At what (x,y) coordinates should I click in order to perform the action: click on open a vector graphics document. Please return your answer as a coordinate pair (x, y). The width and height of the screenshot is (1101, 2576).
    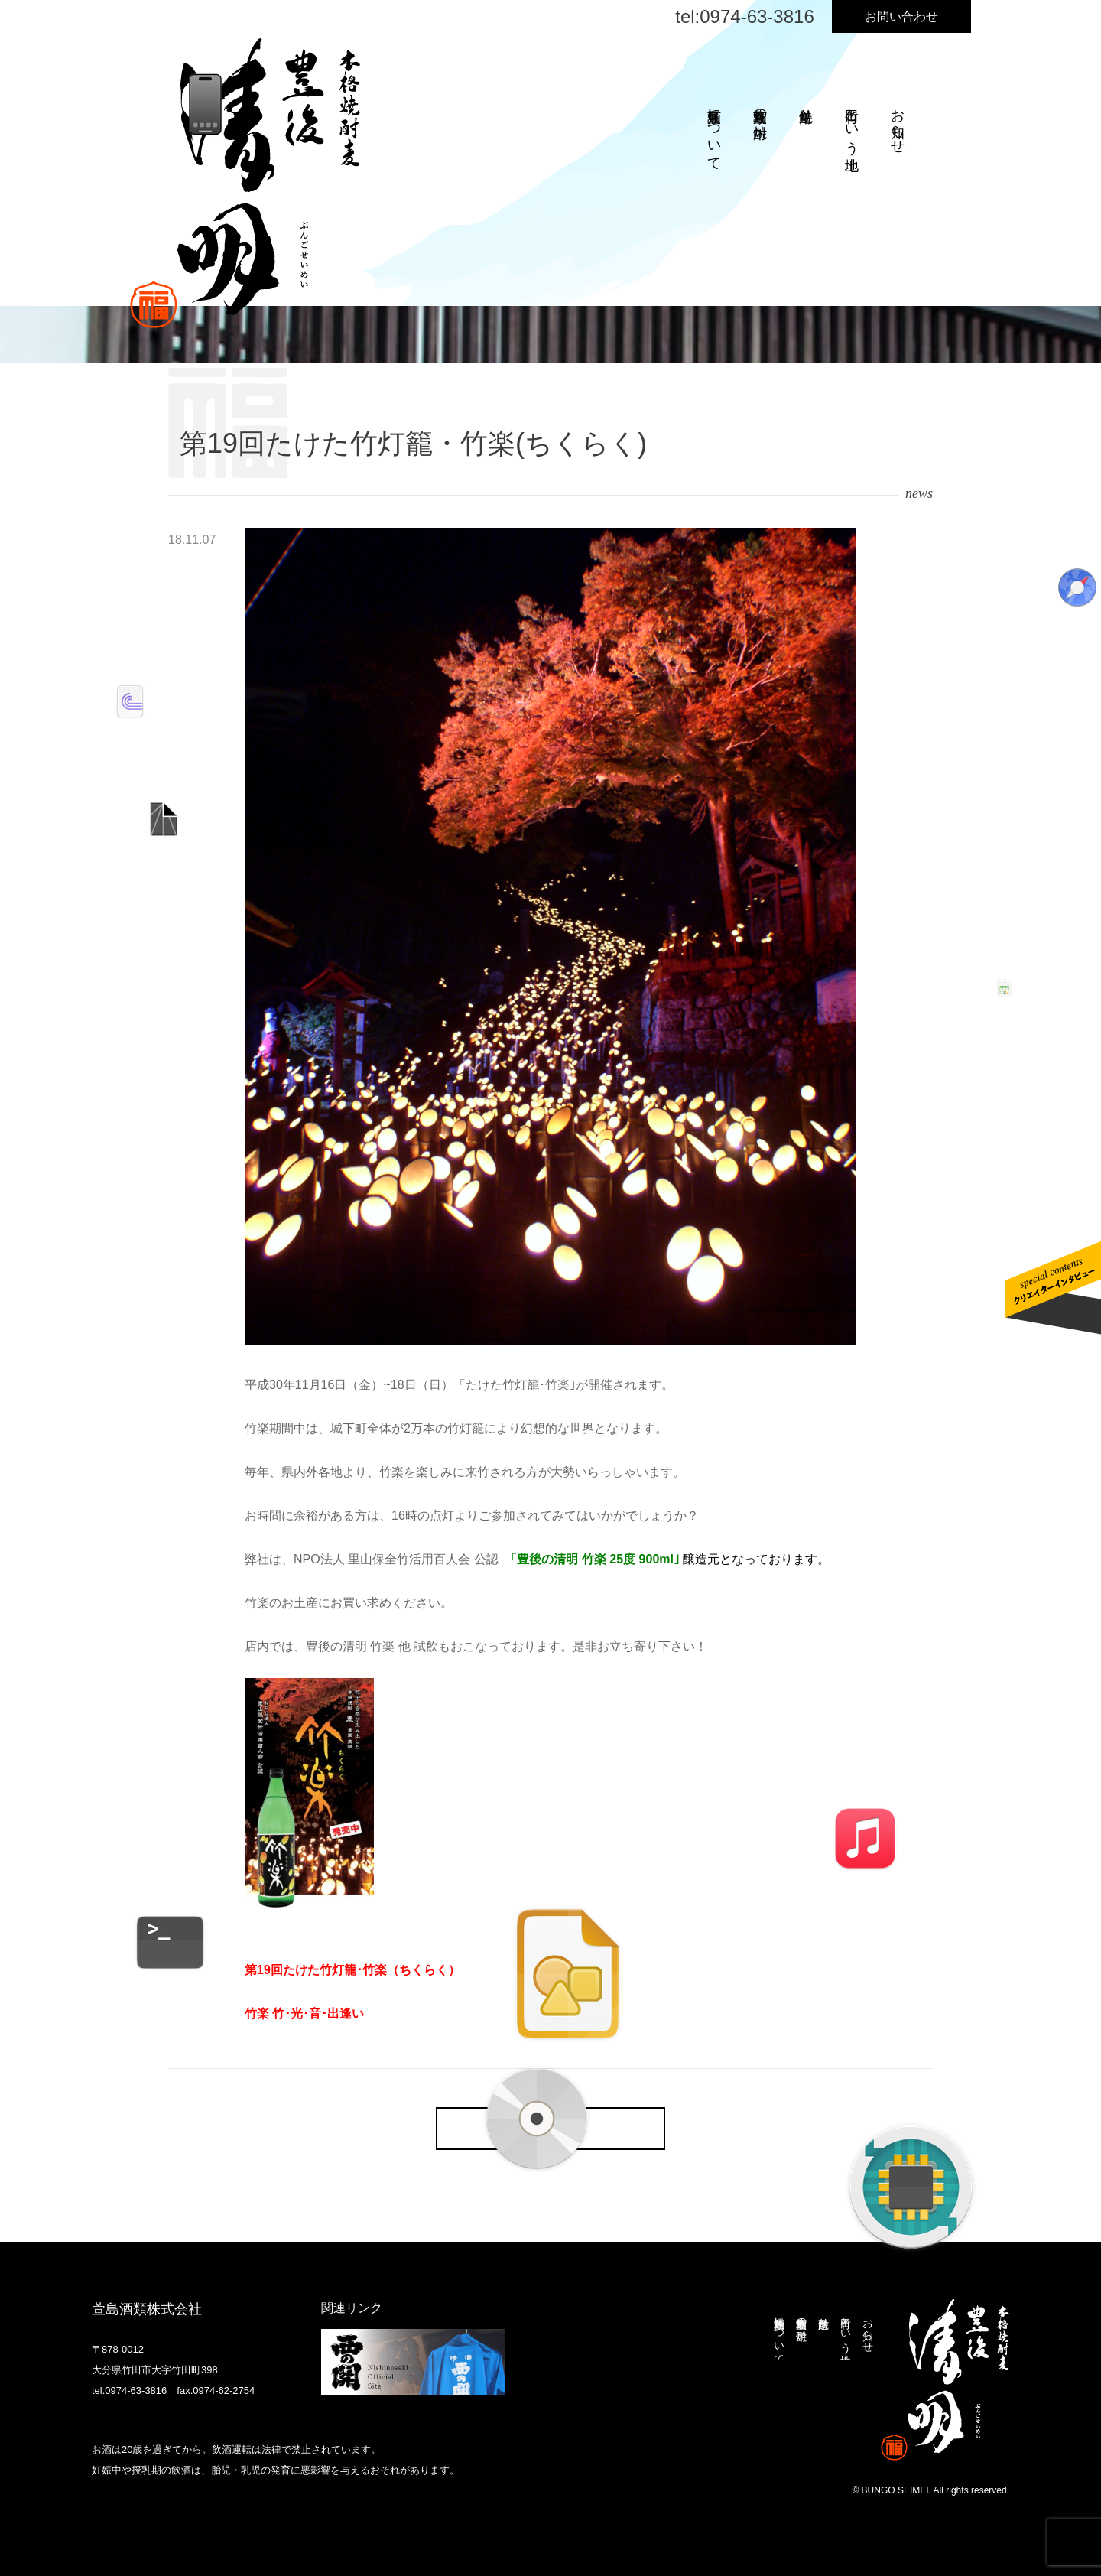
    Looking at the image, I should click on (567, 1973).